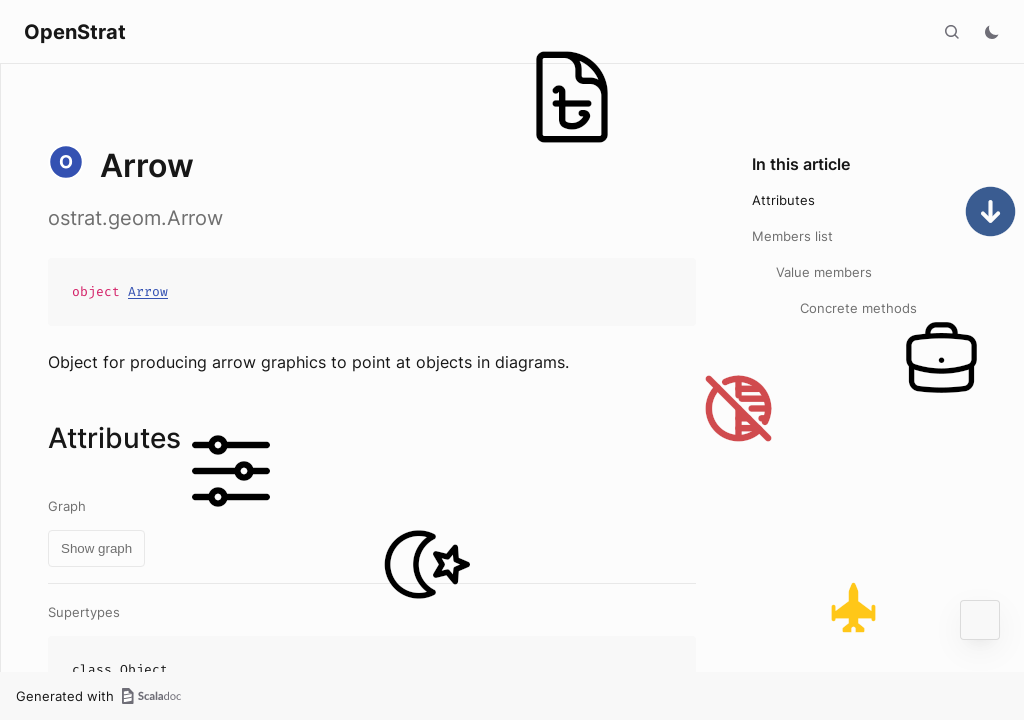 This screenshot has height=720, width=1024. What do you see at coordinates (424, 564) in the screenshot?
I see `indicates Islamic religious content or features` at bounding box center [424, 564].